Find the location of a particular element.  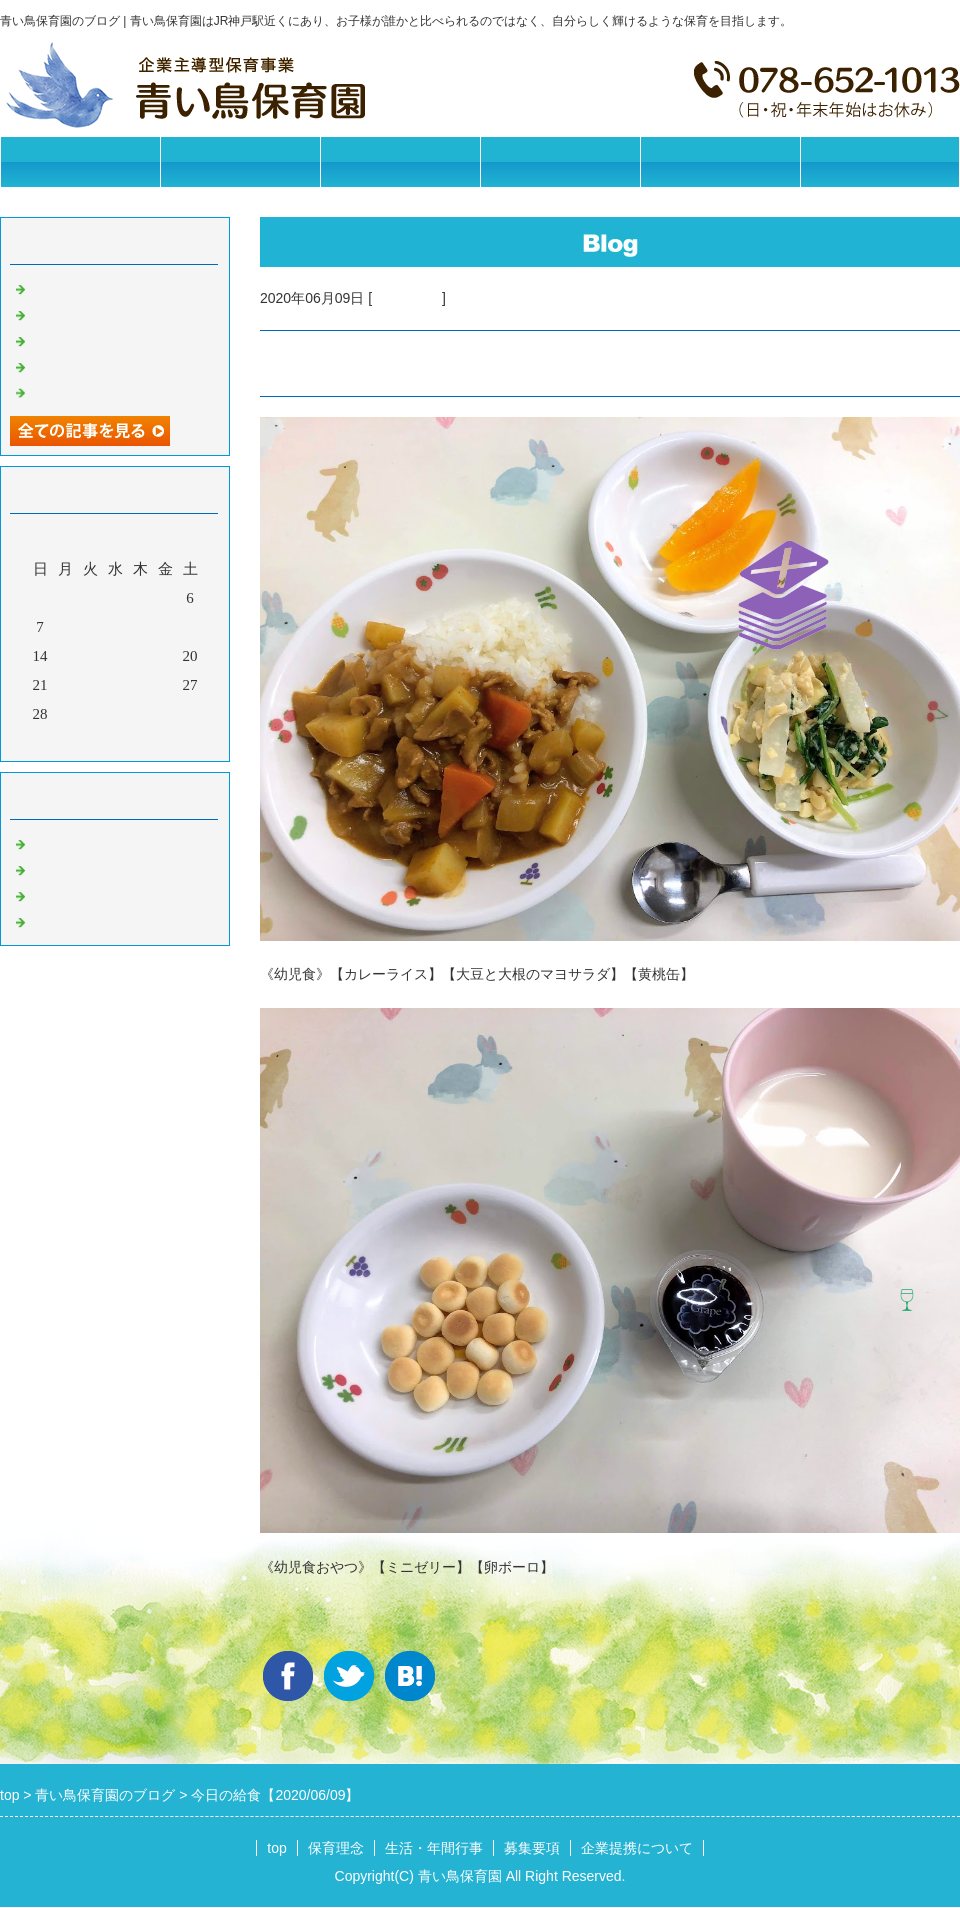

browse wine or beverage options is located at coordinates (907, 1300).